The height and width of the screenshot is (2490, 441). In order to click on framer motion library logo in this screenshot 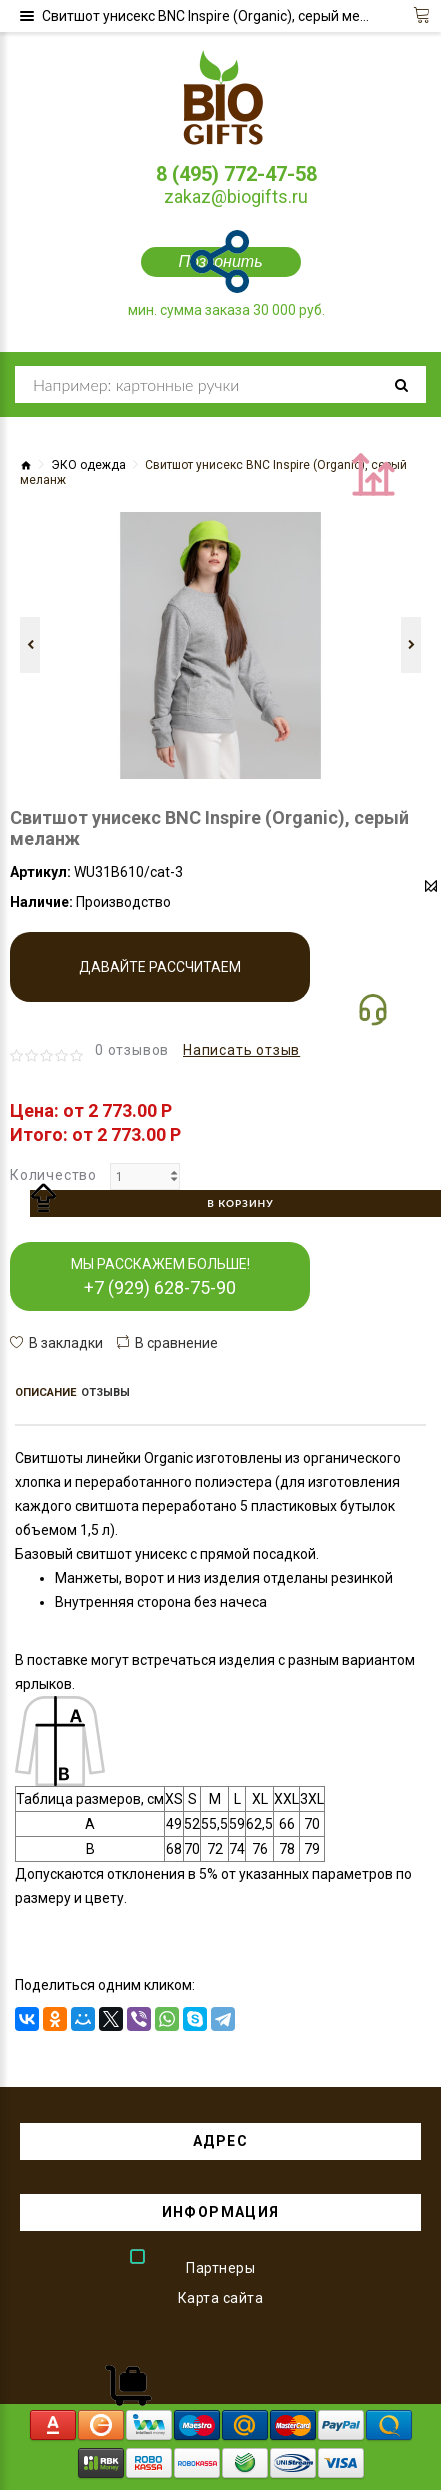, I will do `click(431, 886)`.